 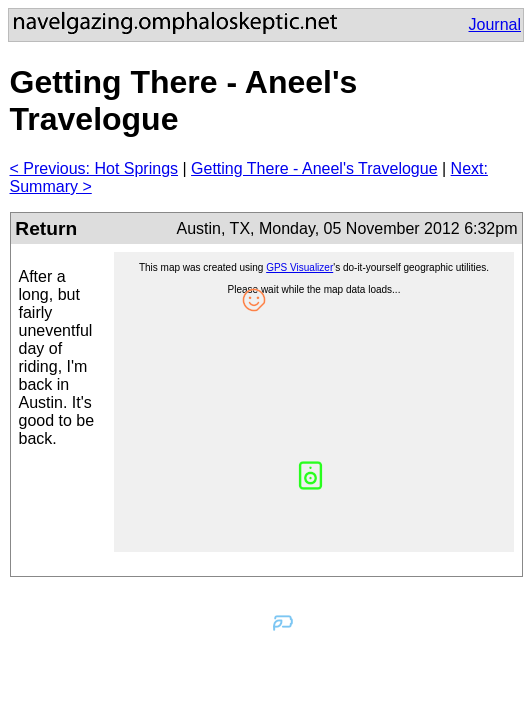 I want to click on adjust audio output settings, so click(x=310, y=475).